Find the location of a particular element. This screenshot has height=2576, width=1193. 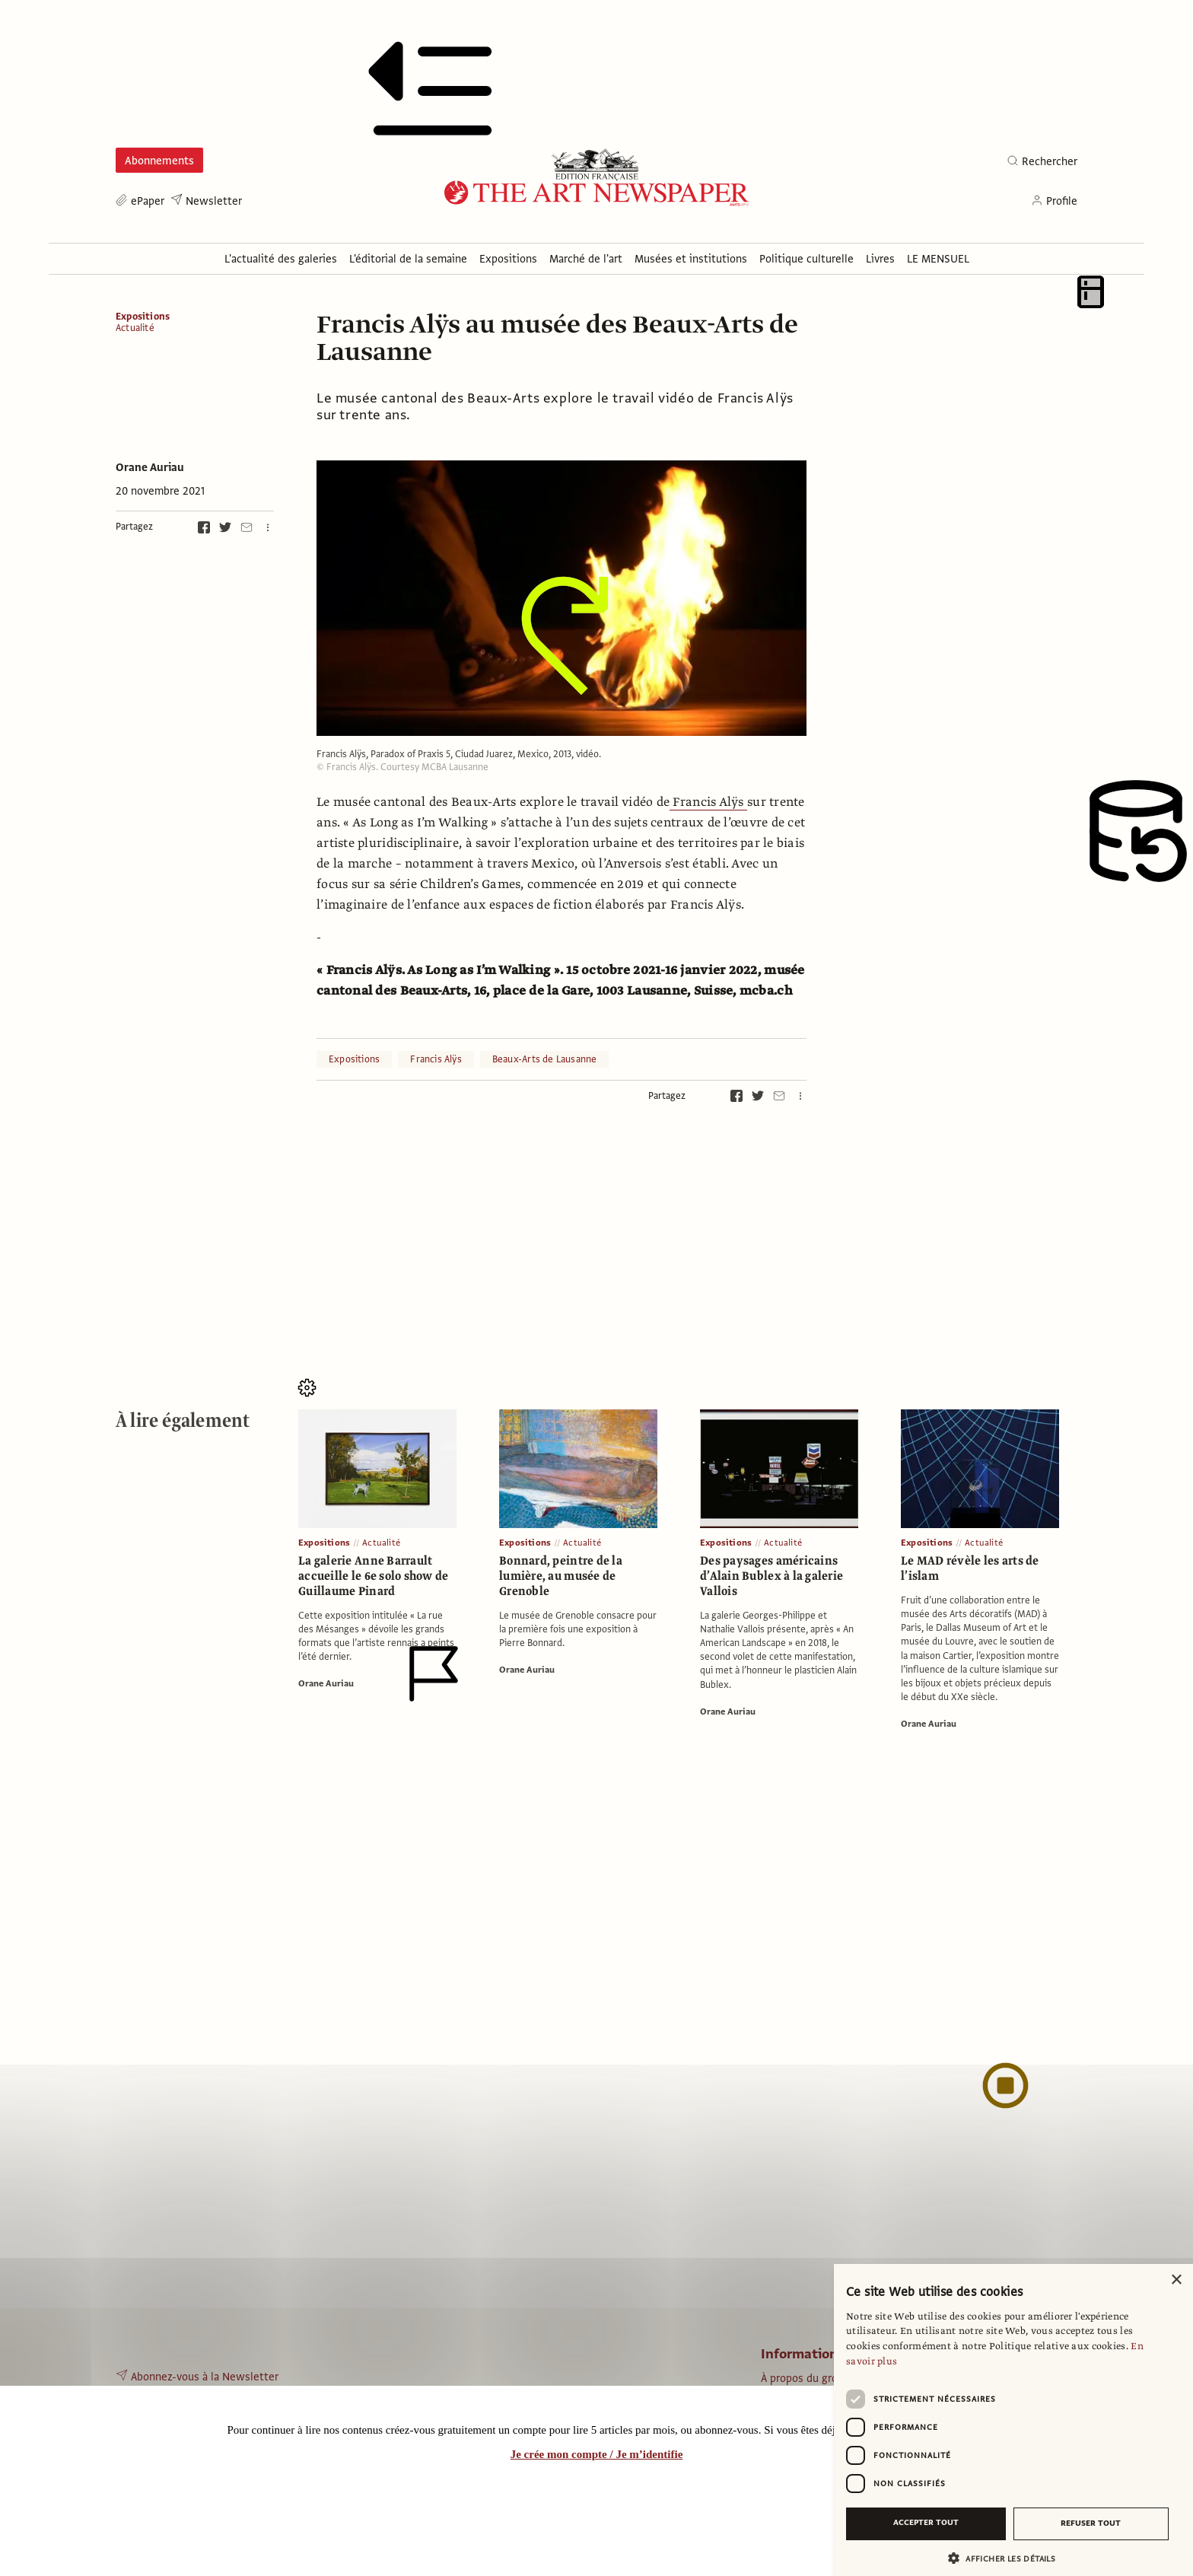

access kitchen appliances or settings is located at coordinates (1090, 291).